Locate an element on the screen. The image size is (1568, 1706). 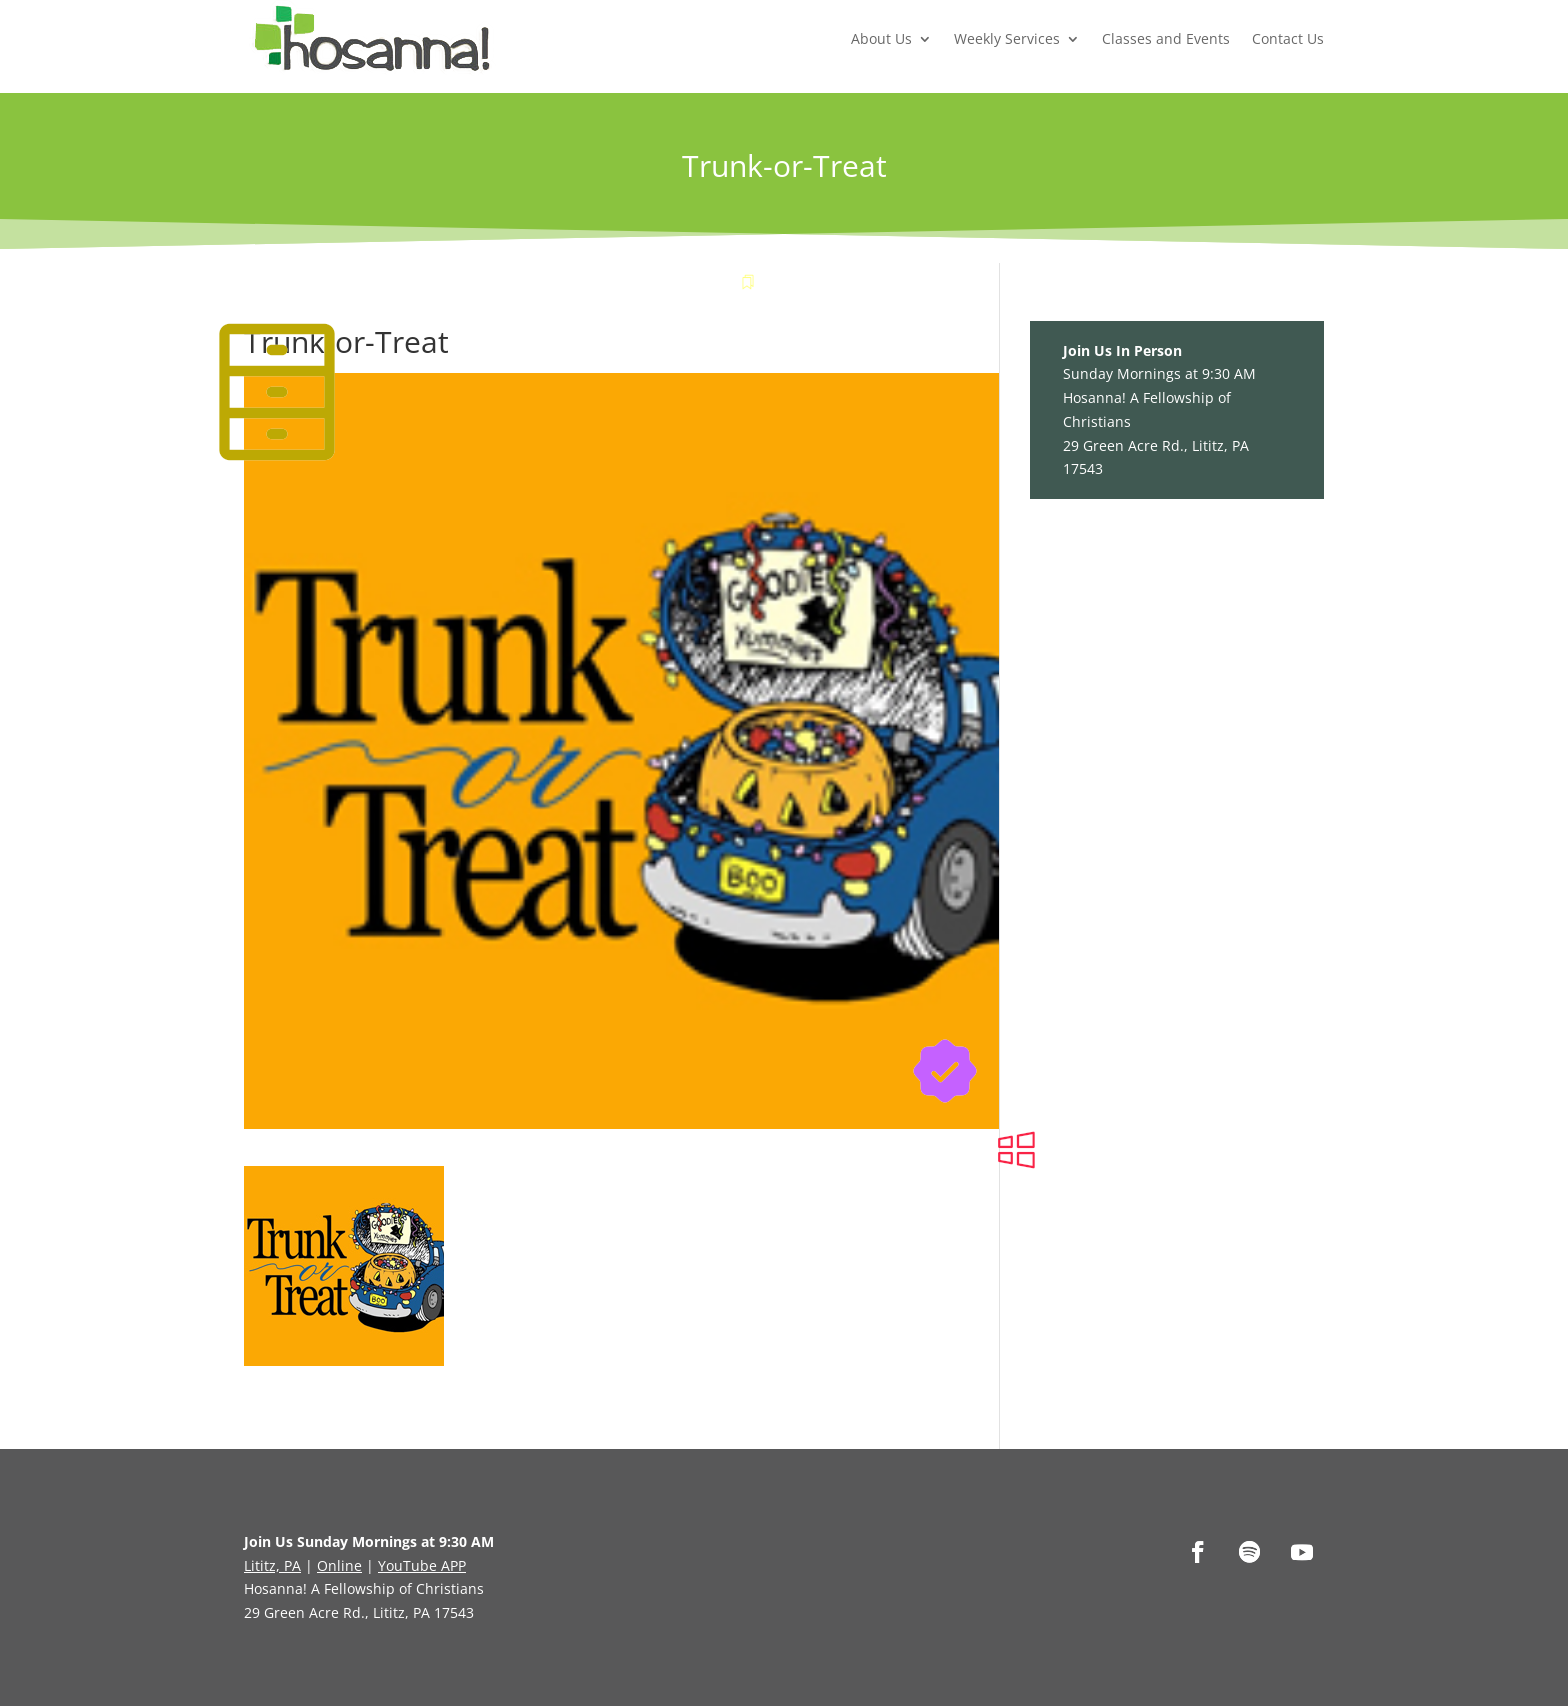
browse furniture or home decor items is located at coordinates (277, 392).